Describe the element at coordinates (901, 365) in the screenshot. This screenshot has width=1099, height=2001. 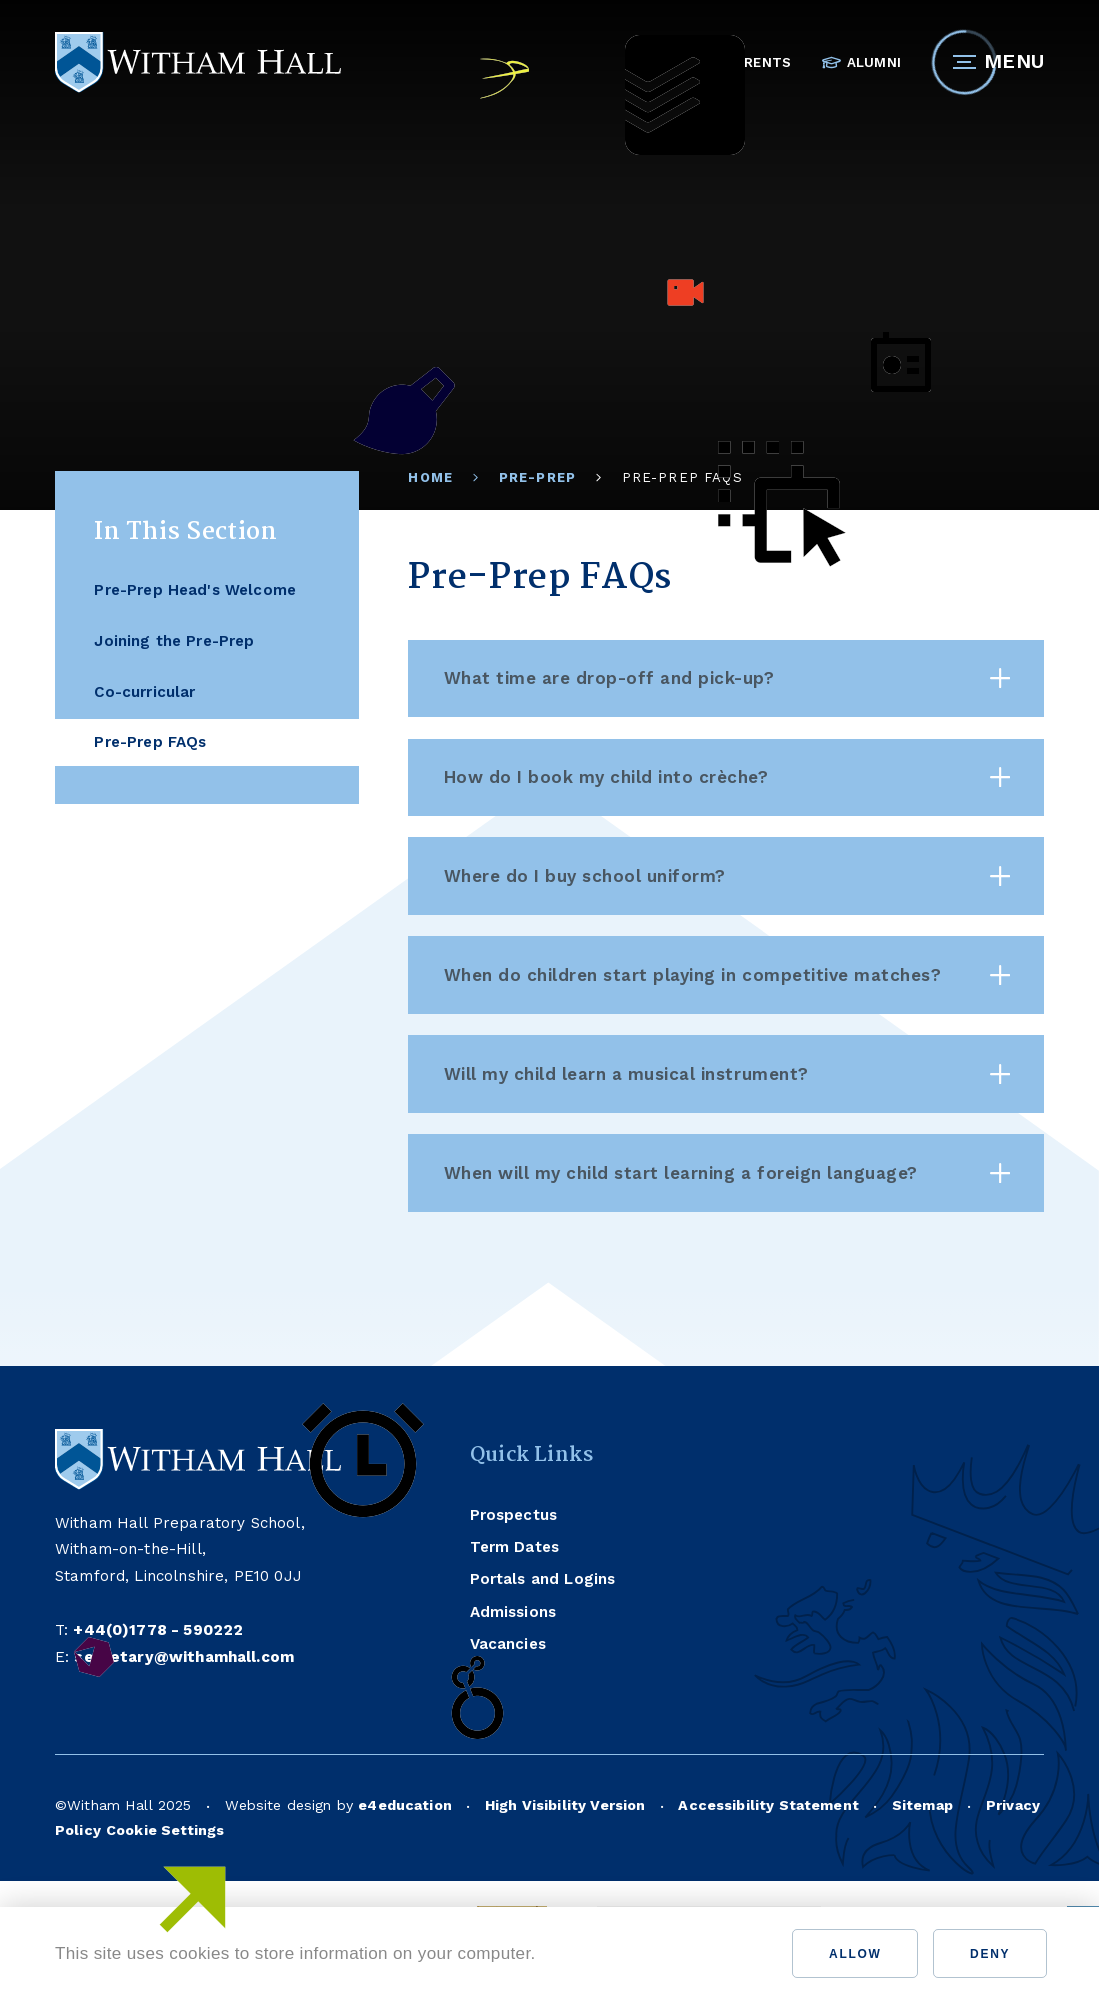
I see `open radio or audio streaming app` at that location.